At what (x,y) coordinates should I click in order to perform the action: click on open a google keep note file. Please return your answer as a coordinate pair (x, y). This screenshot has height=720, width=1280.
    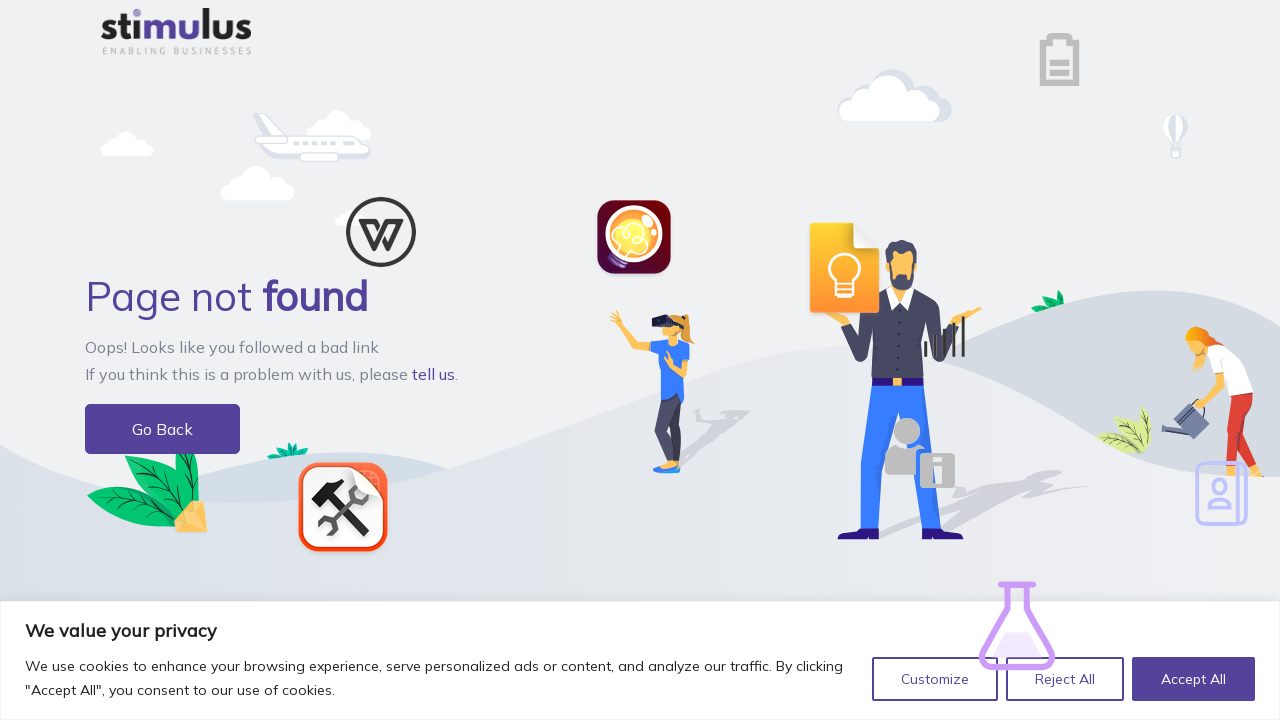
    Looking at the image, I should click on (844, 269).